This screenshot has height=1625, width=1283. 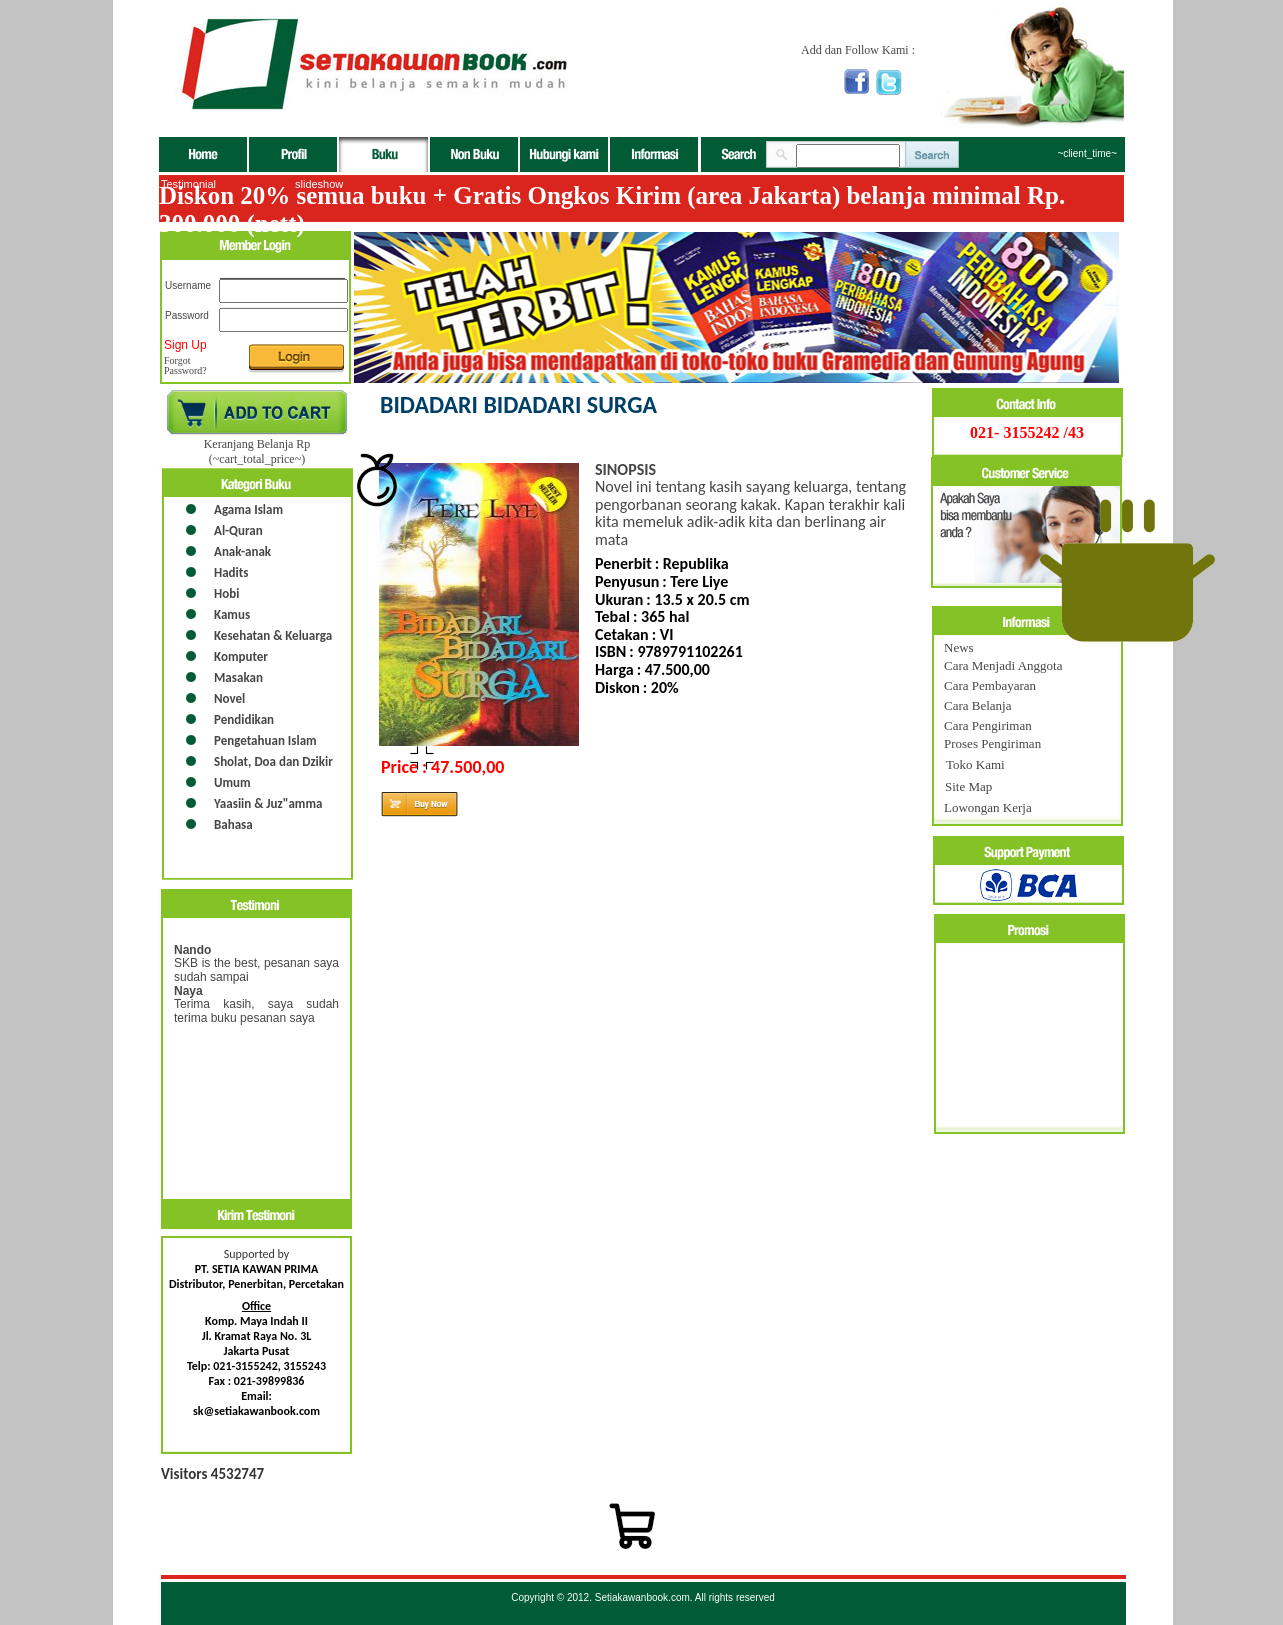 I want to click on view your shopping cart, so click(x=633, y=1527).